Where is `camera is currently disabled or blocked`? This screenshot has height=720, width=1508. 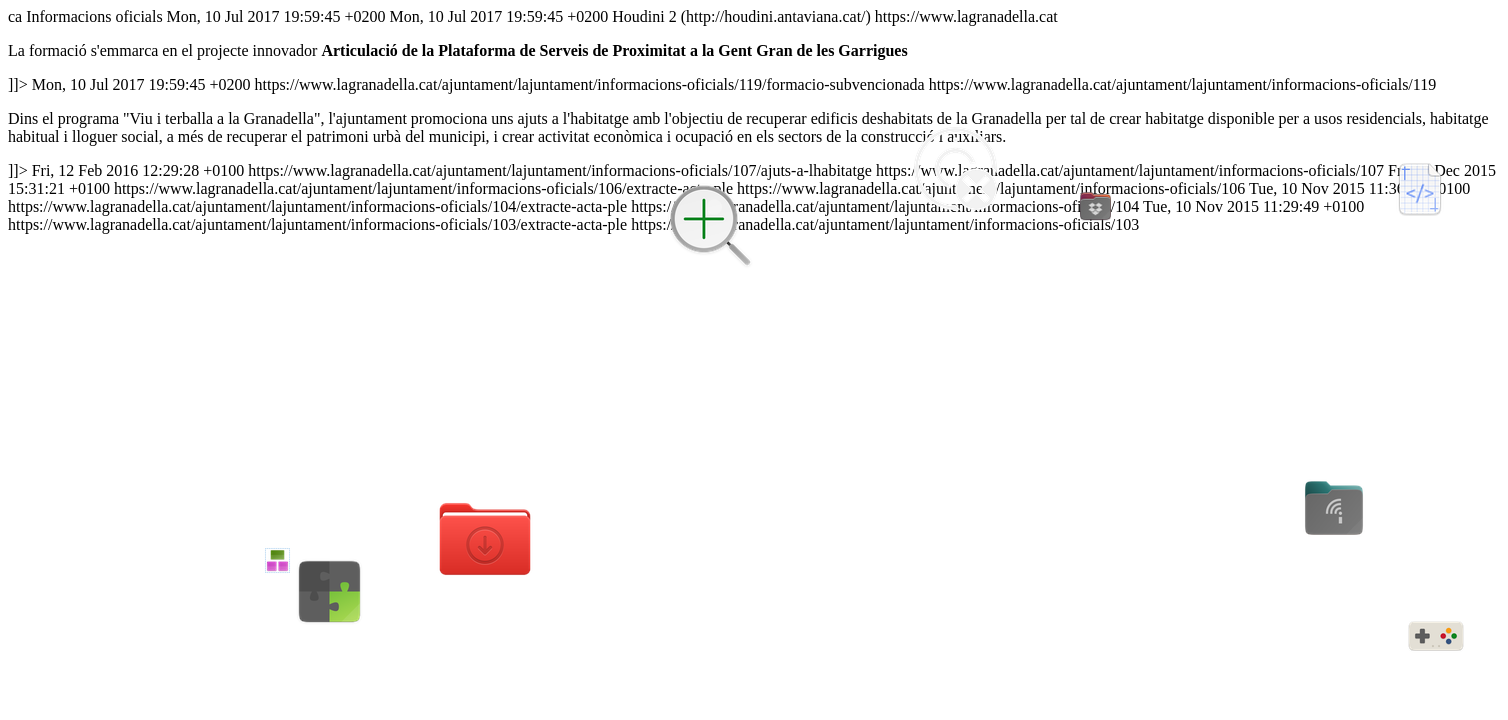
camera is currently disabled or blocked is located at coordinates (955, 168).